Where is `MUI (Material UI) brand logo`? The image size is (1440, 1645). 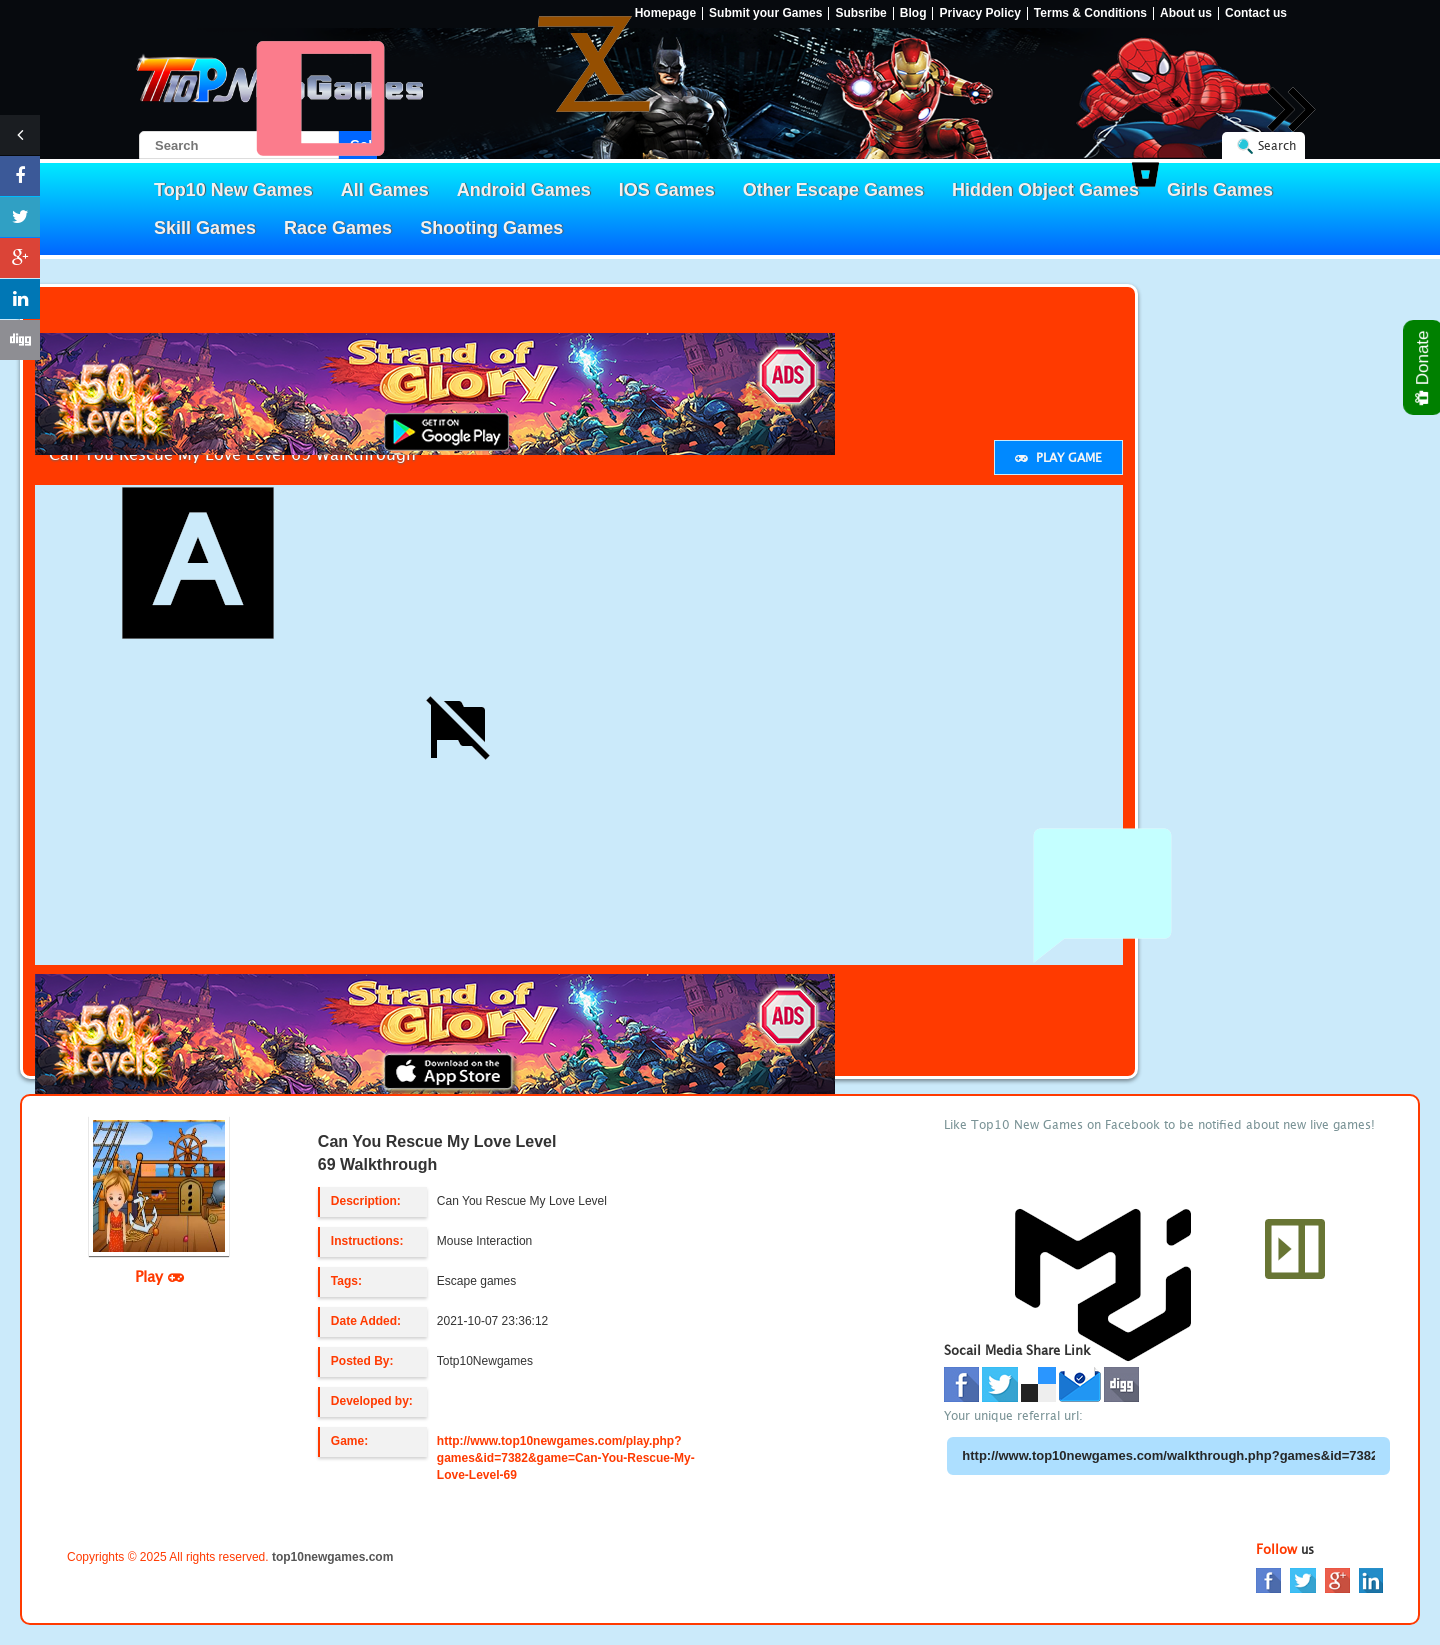 MUI (Material UI) brand logo is located at coordinates (1103, 1285).